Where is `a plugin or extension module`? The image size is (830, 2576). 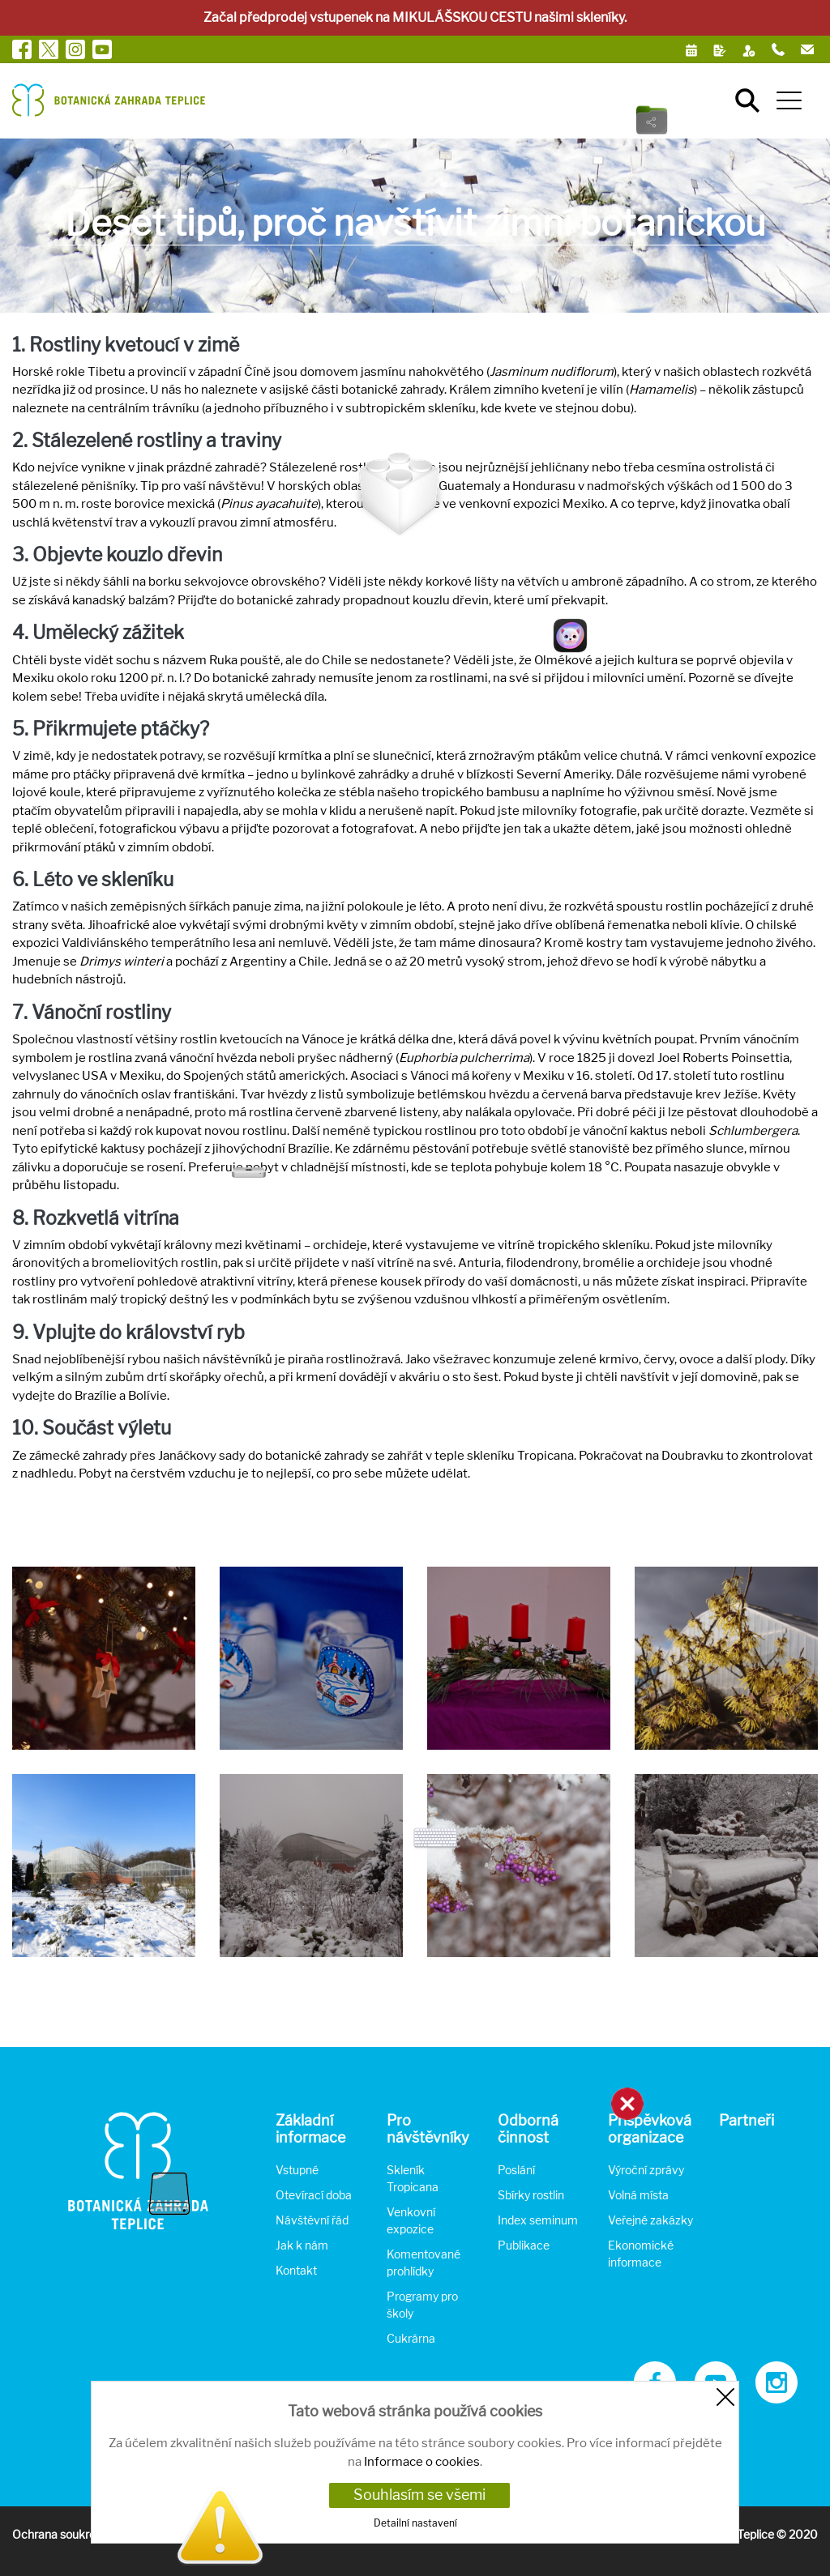 a plugin or extension module is located at coordinates (399, 494).